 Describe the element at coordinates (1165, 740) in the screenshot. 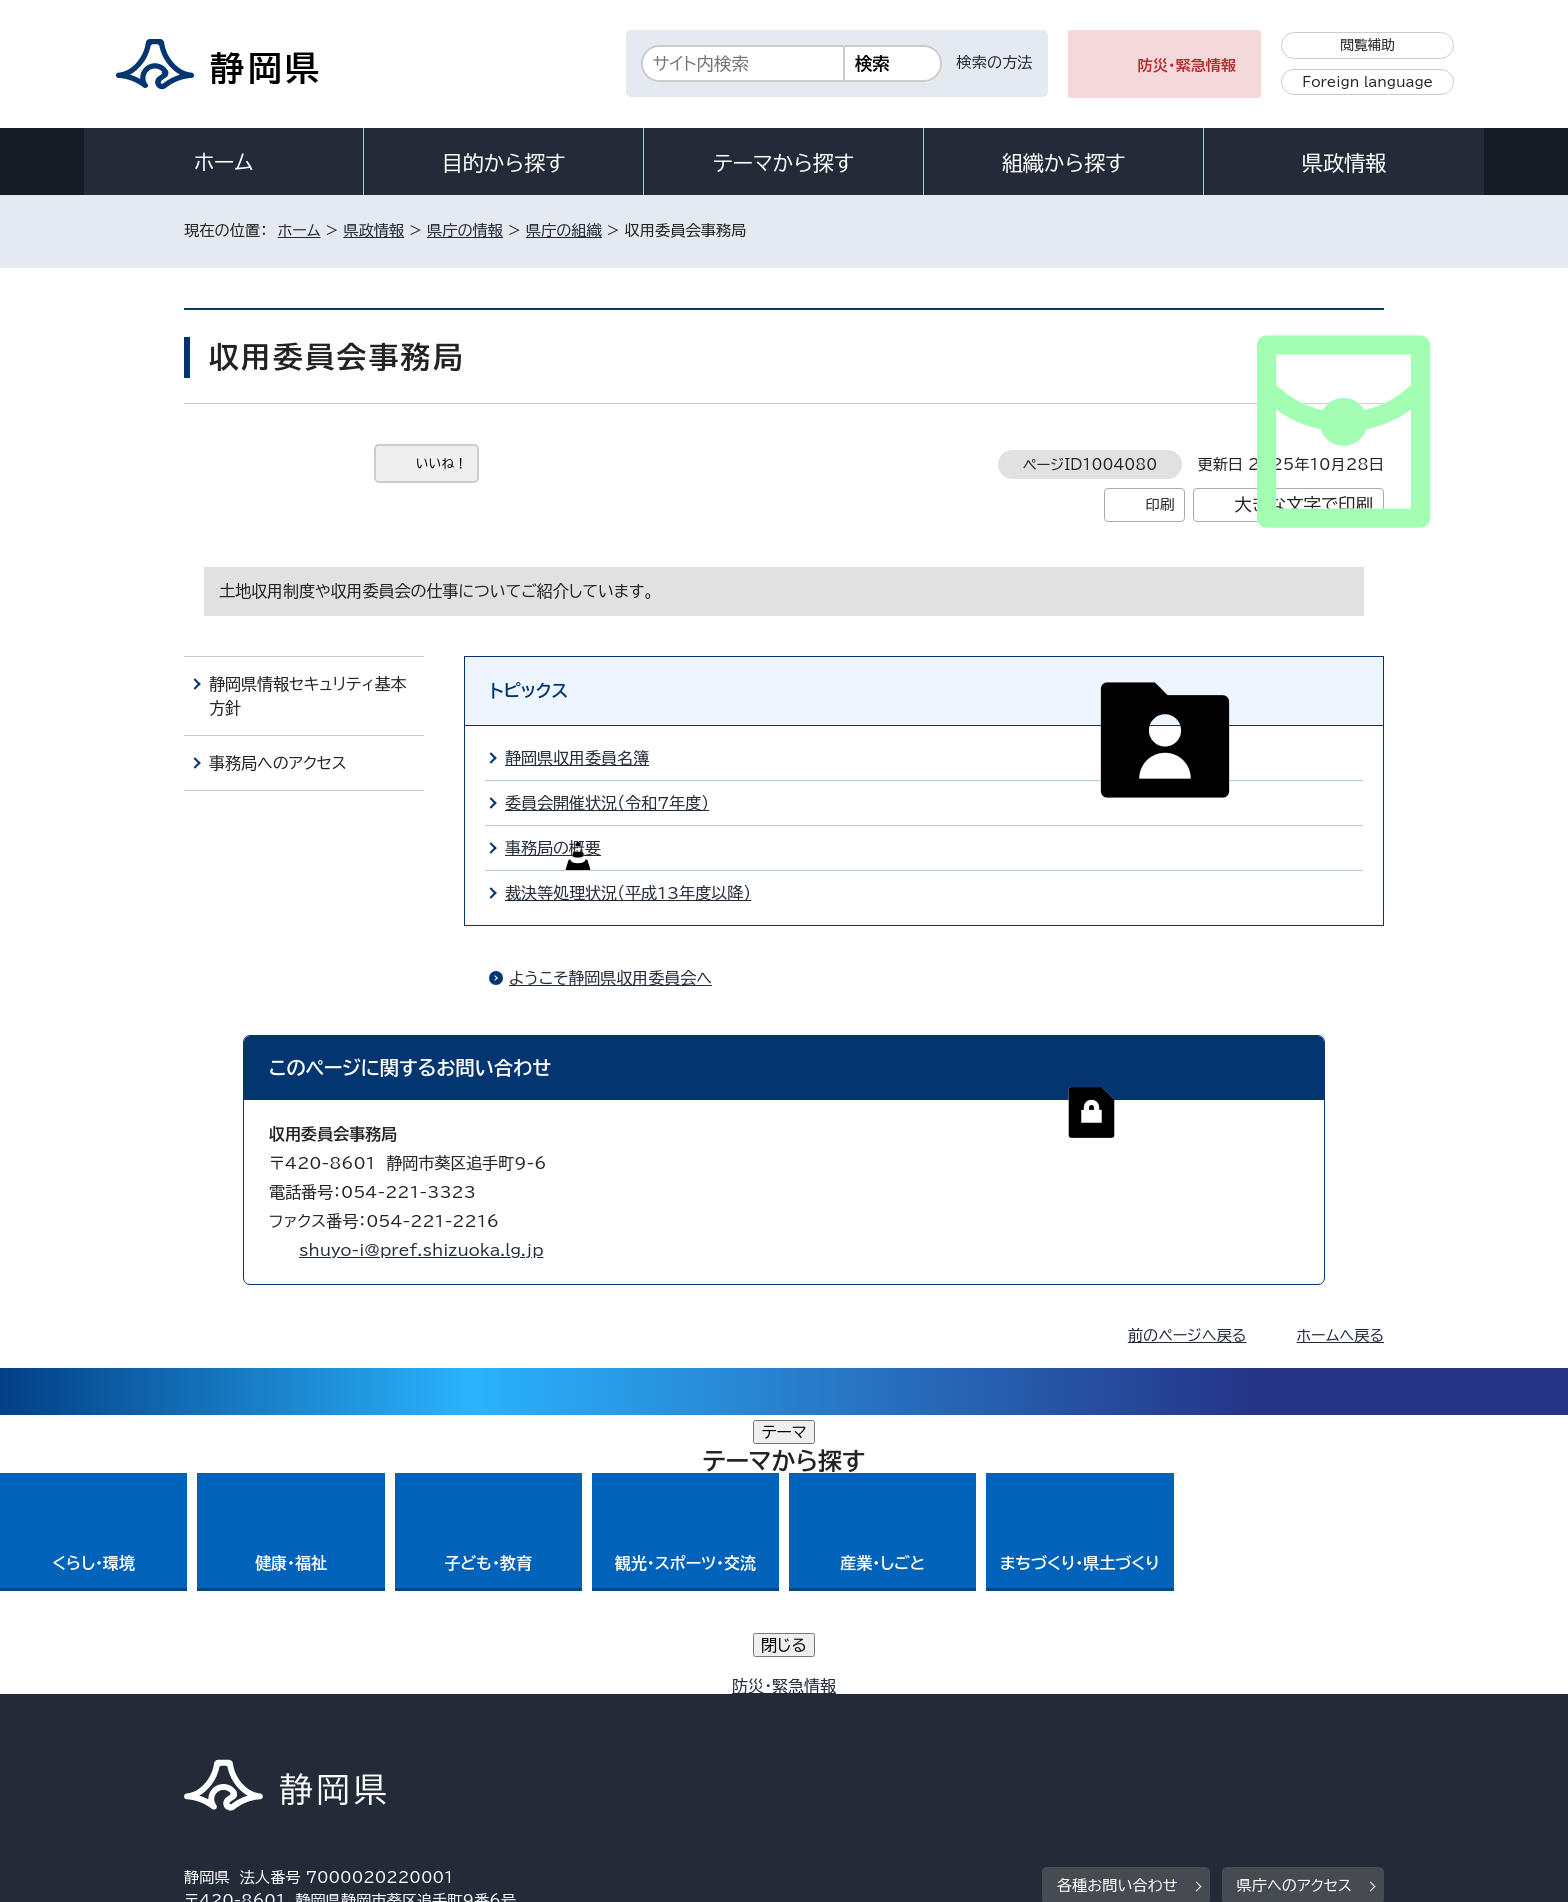

I see `access your personal files folder` at that location.